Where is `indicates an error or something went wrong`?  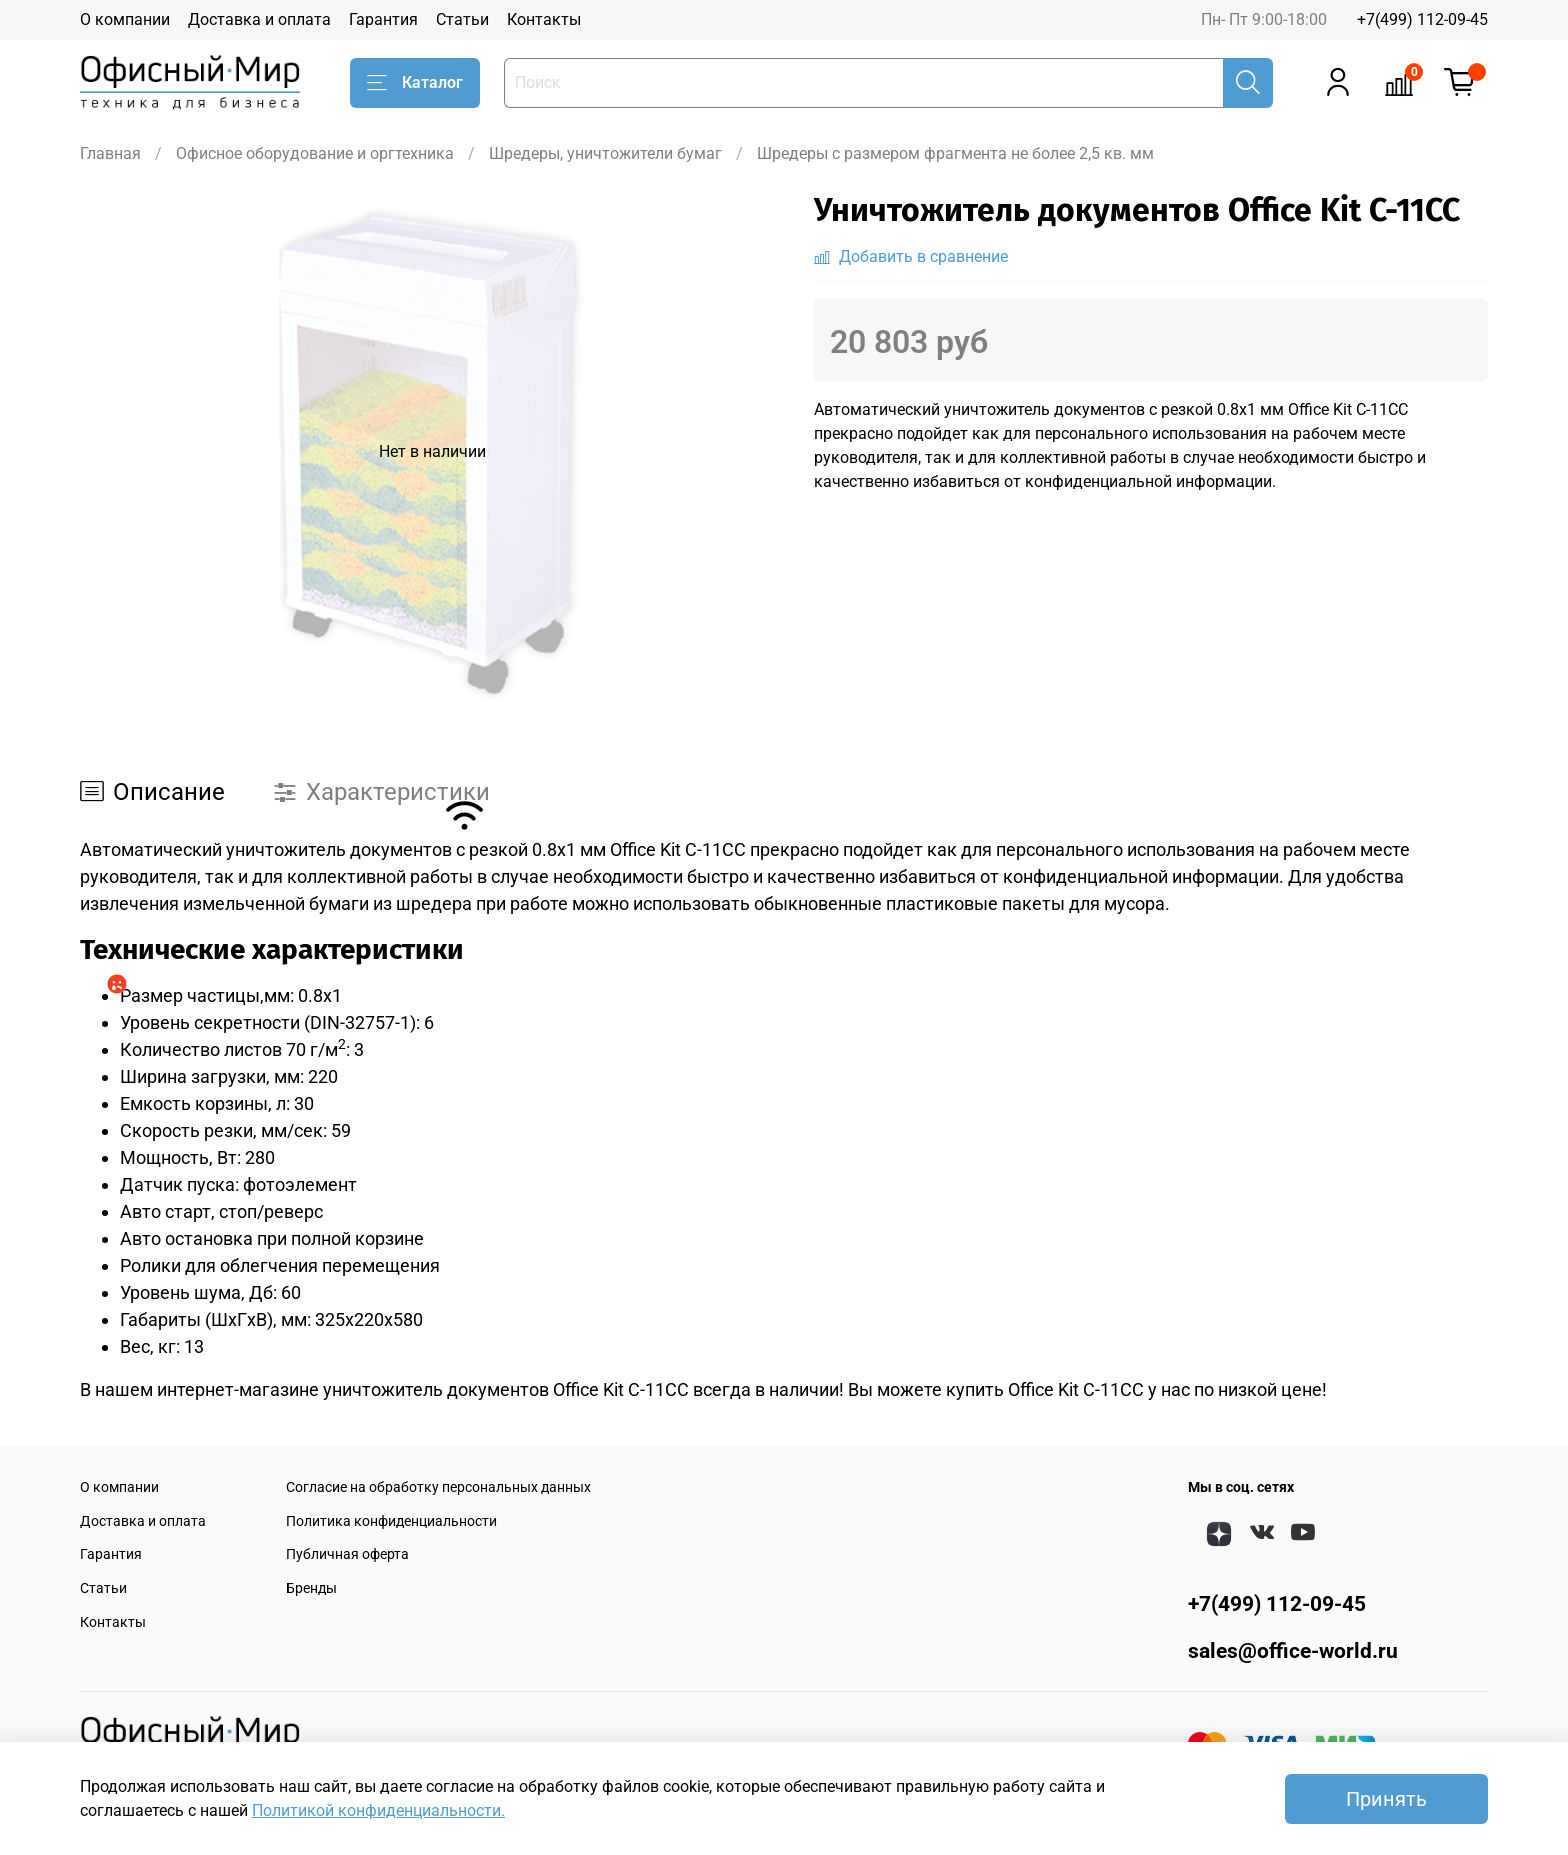
indicates an error or something went wrong is located at coordinates (117, 984).